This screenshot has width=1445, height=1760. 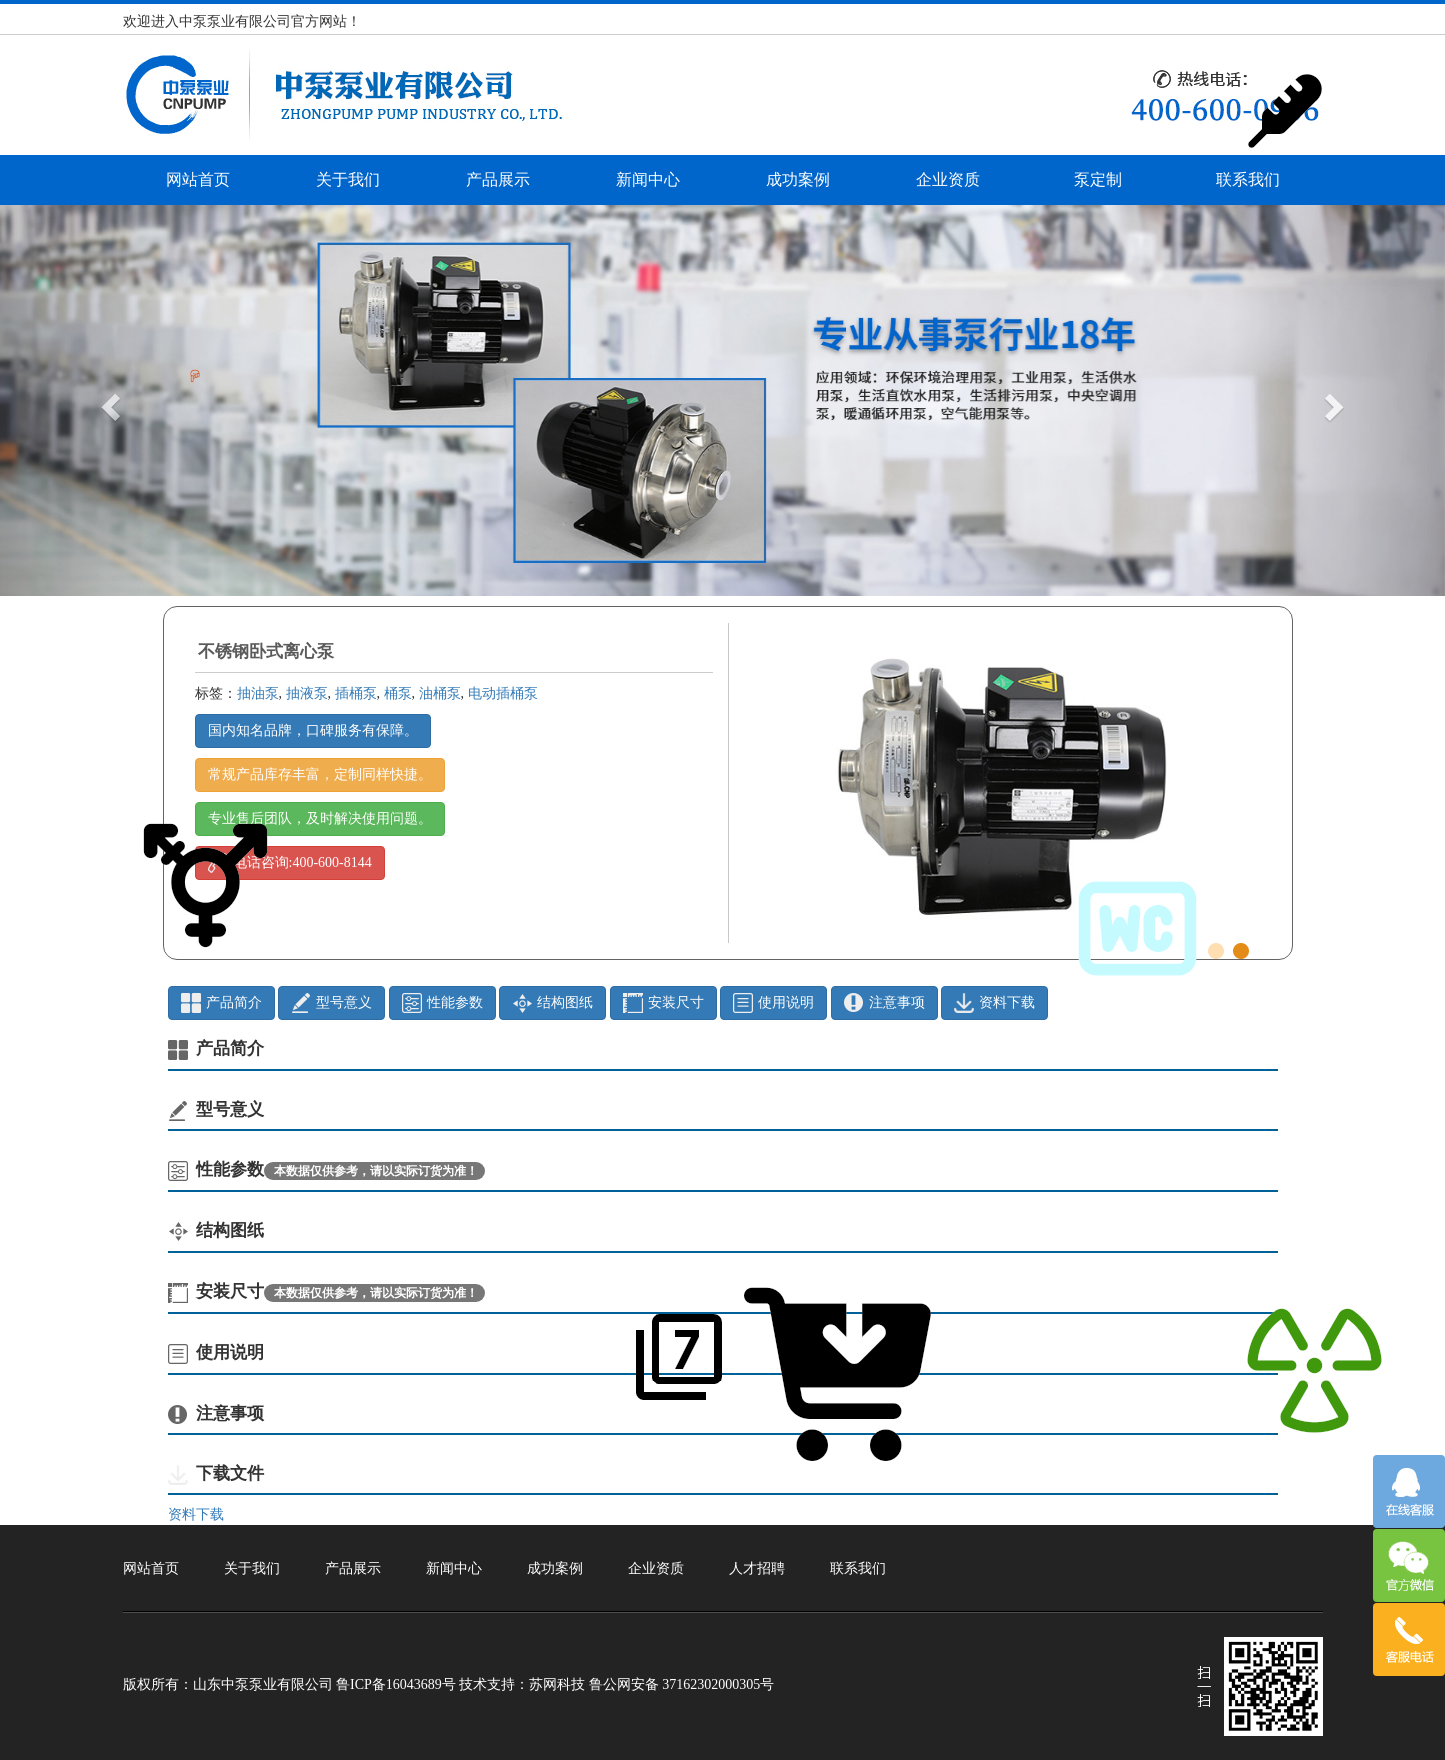 I want to click on indicates transgender identity or gender diversity, so click(x=205, y=885).